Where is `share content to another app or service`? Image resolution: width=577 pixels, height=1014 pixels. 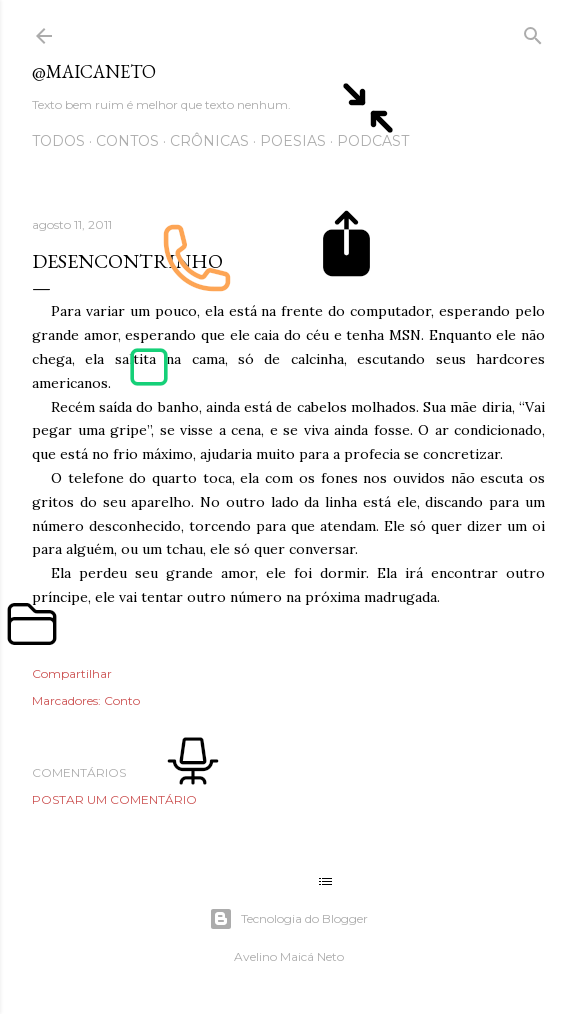 share content to another app or service is located at coordinates (346, 243).